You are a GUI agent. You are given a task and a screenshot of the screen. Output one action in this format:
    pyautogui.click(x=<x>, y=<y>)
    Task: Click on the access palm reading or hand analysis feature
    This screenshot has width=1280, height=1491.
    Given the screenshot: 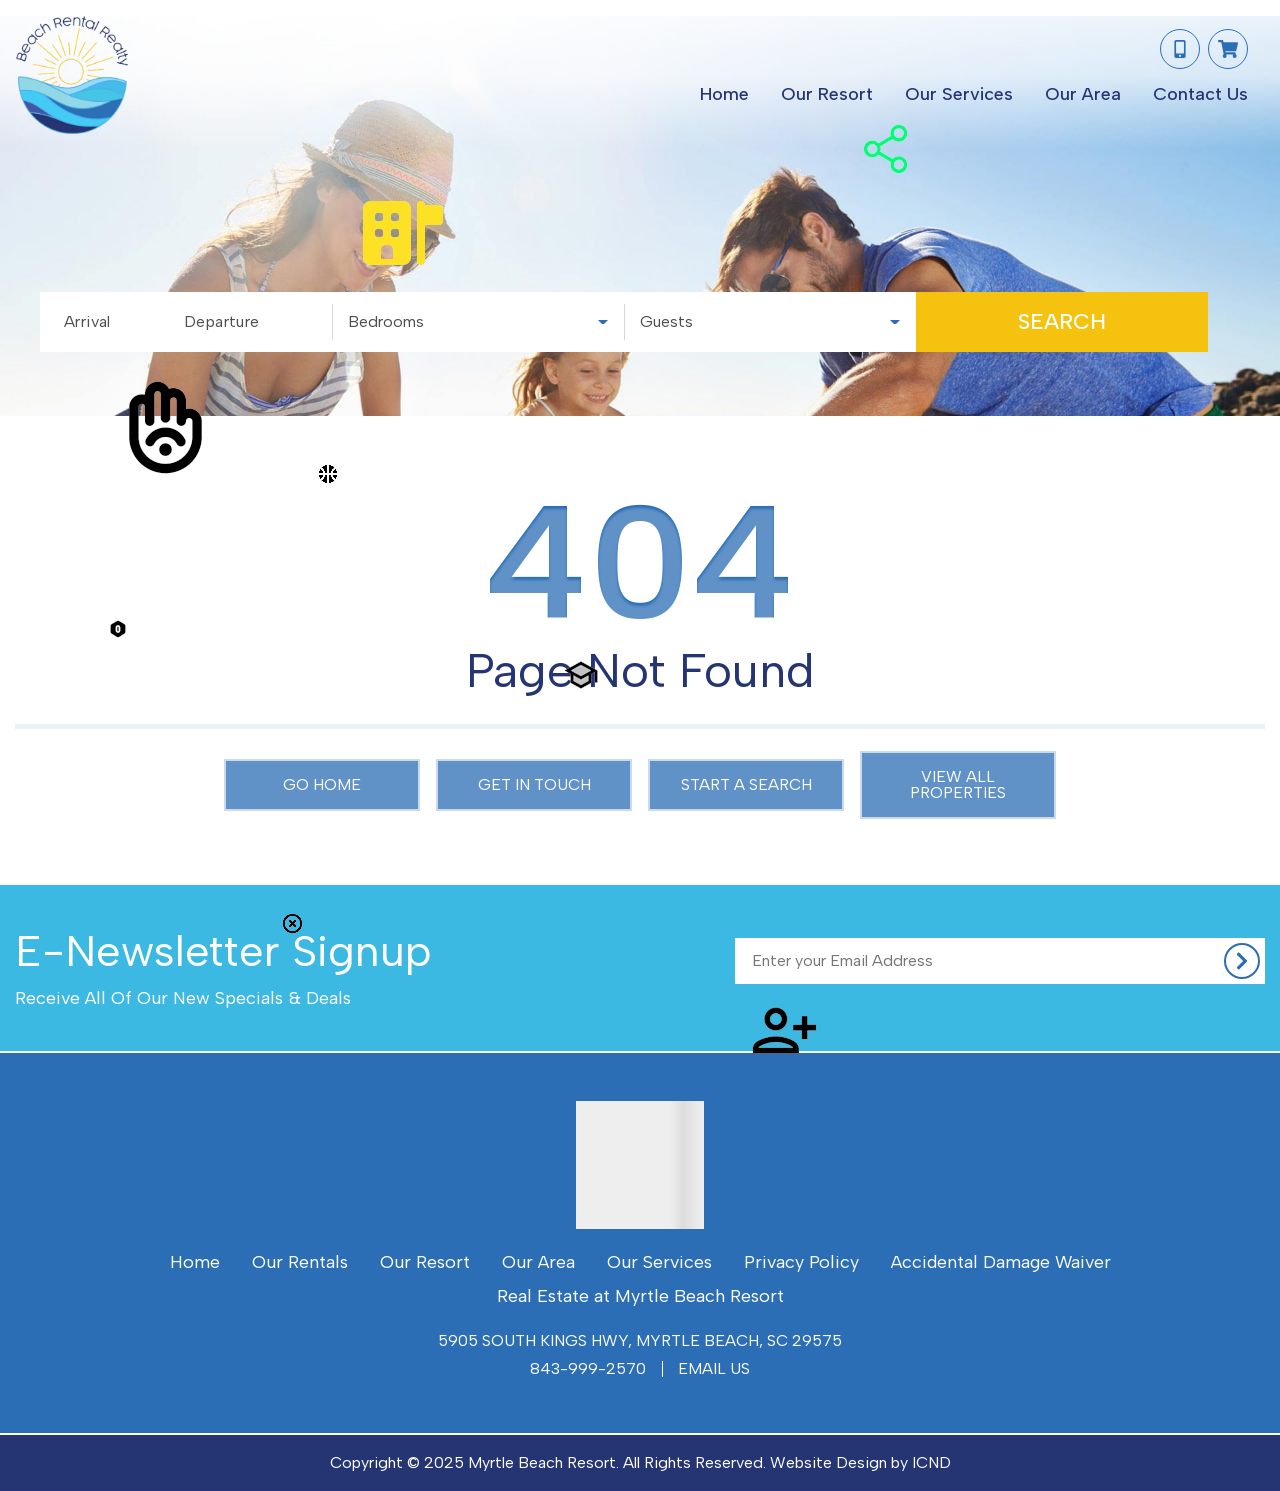 What is the action you would take?
    pyautogui.click(x=165, y=427)
    